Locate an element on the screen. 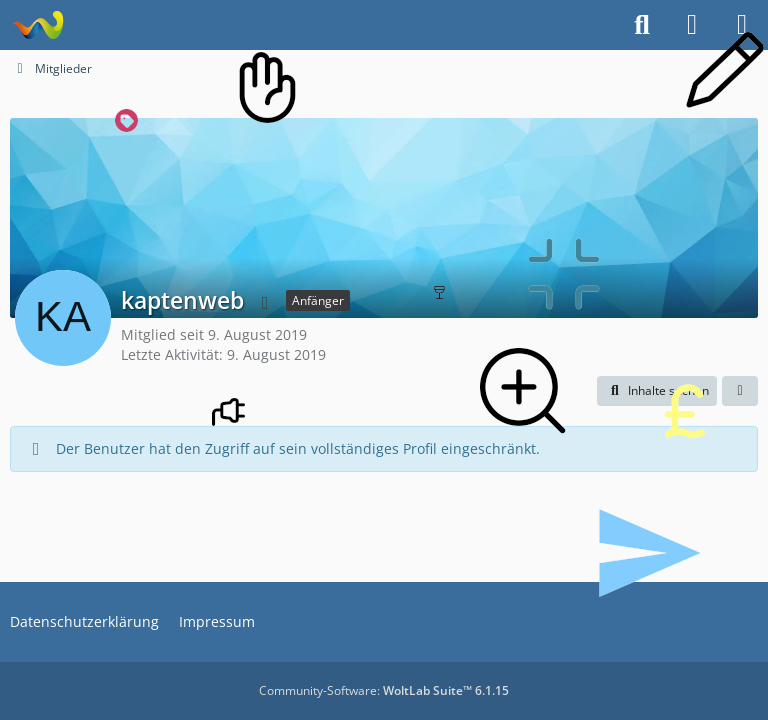 The height and width of the screenshot is (720, 768). browse wine selection or menu is located at coordinates (439, 292).